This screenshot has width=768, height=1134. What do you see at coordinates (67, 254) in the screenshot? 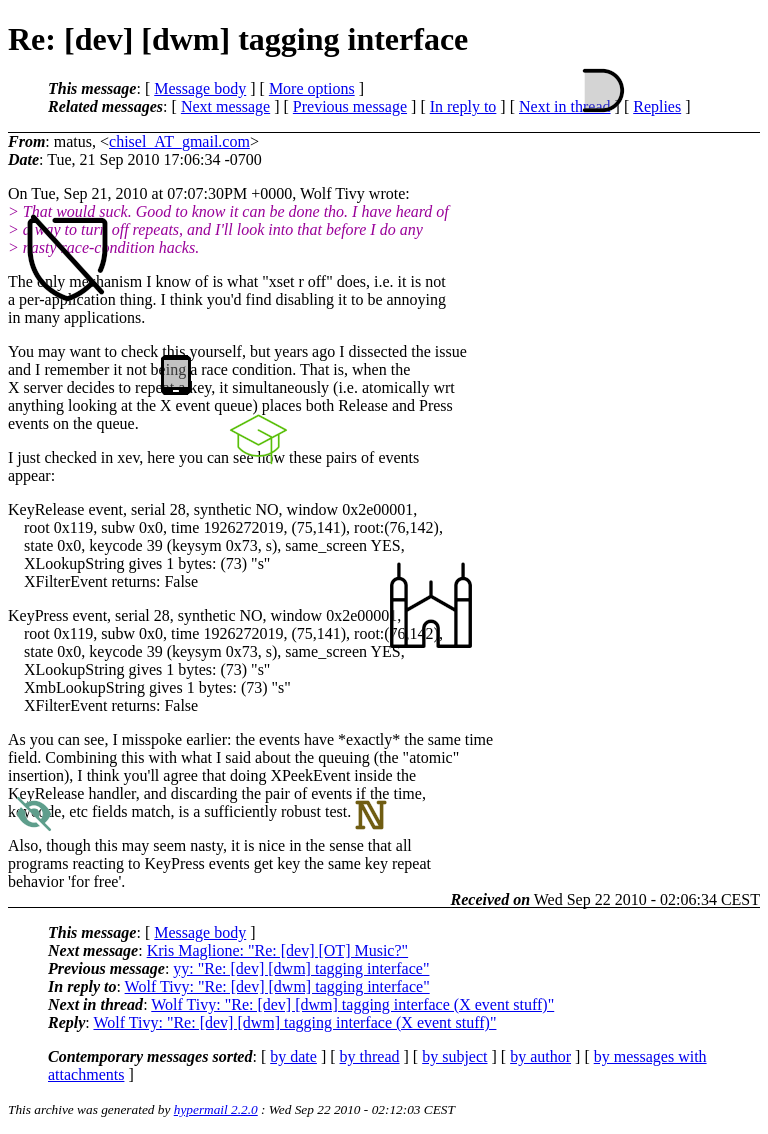
I see `indicates disabled or inactive protection` at bounding box center [67, 254].